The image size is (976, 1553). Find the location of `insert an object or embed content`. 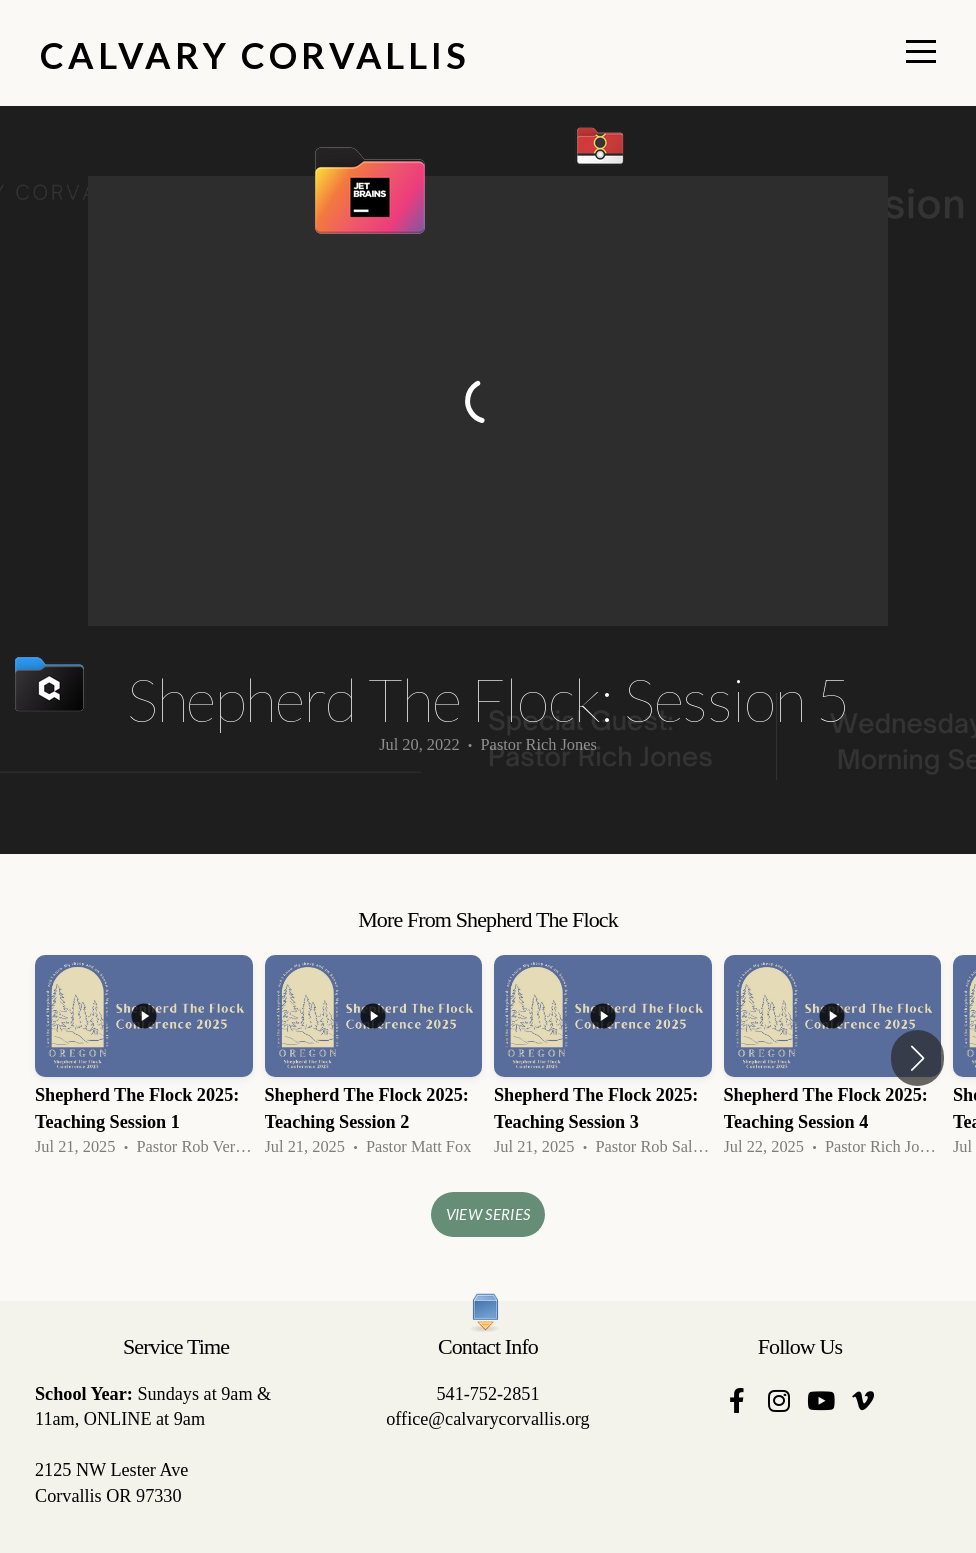

insert an object or embed content is located at coordinates (485, 1313).